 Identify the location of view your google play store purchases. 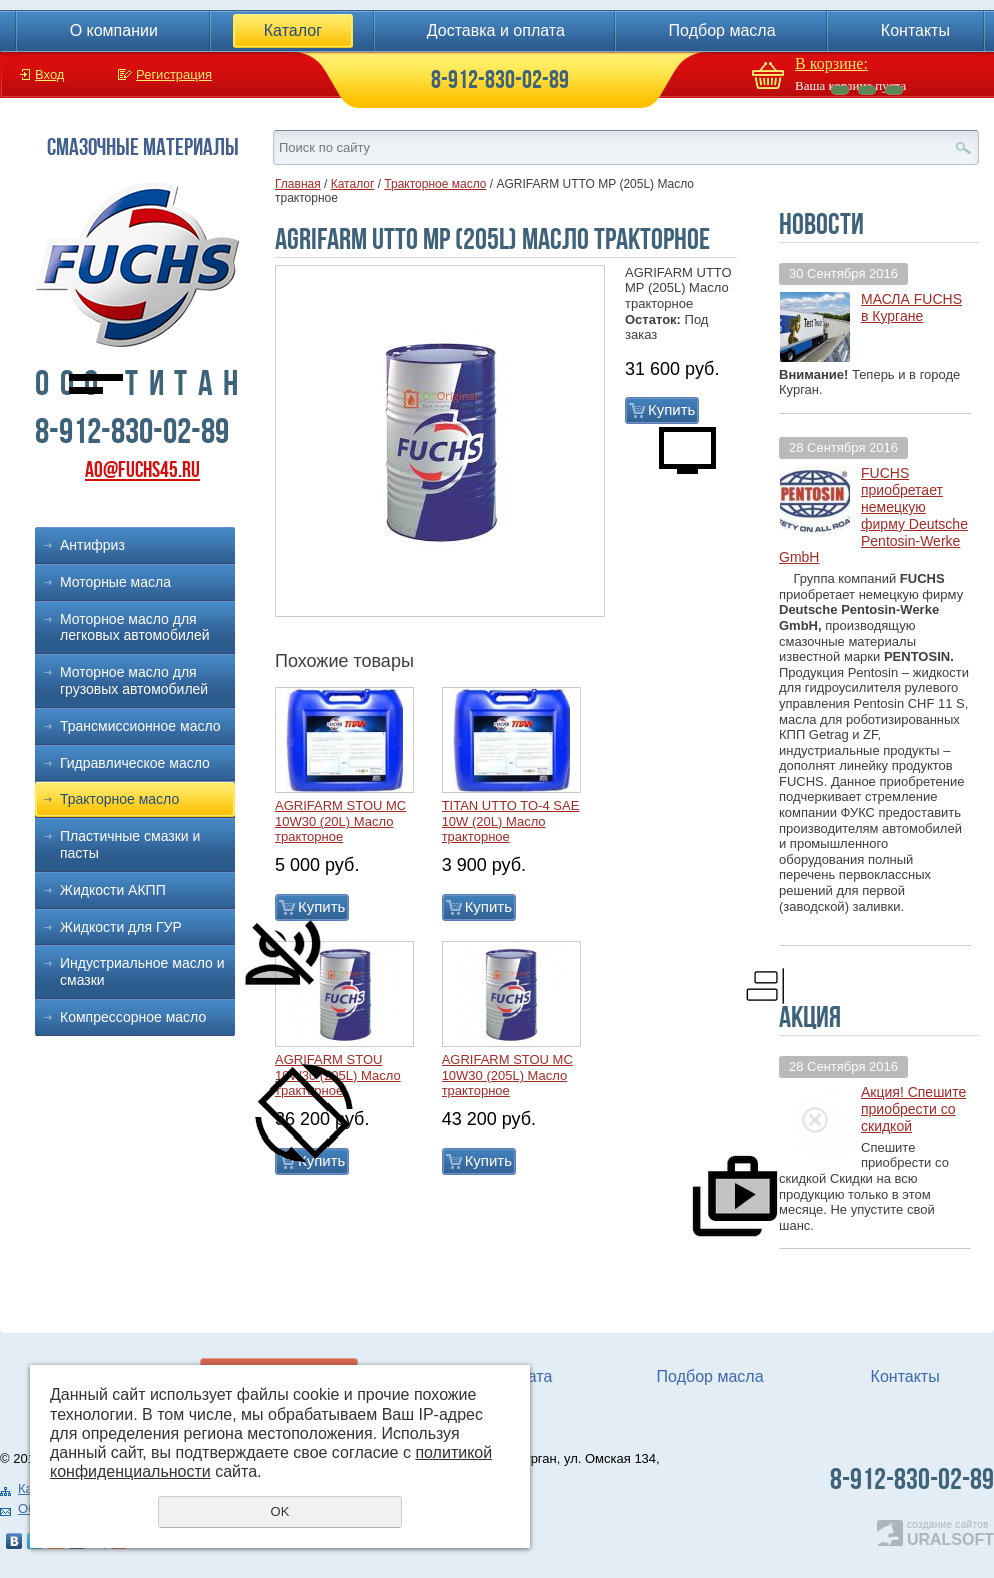
(735, 1198).